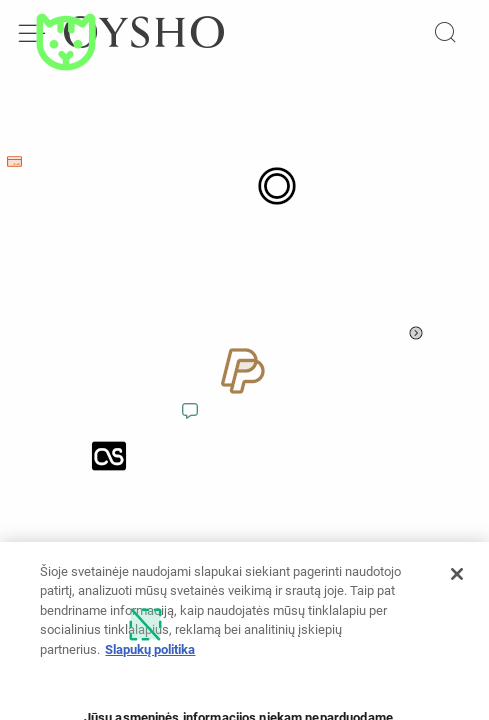 This screenshot has width=489, height=720. I want to click on manage payment methods, so click(14, 161).